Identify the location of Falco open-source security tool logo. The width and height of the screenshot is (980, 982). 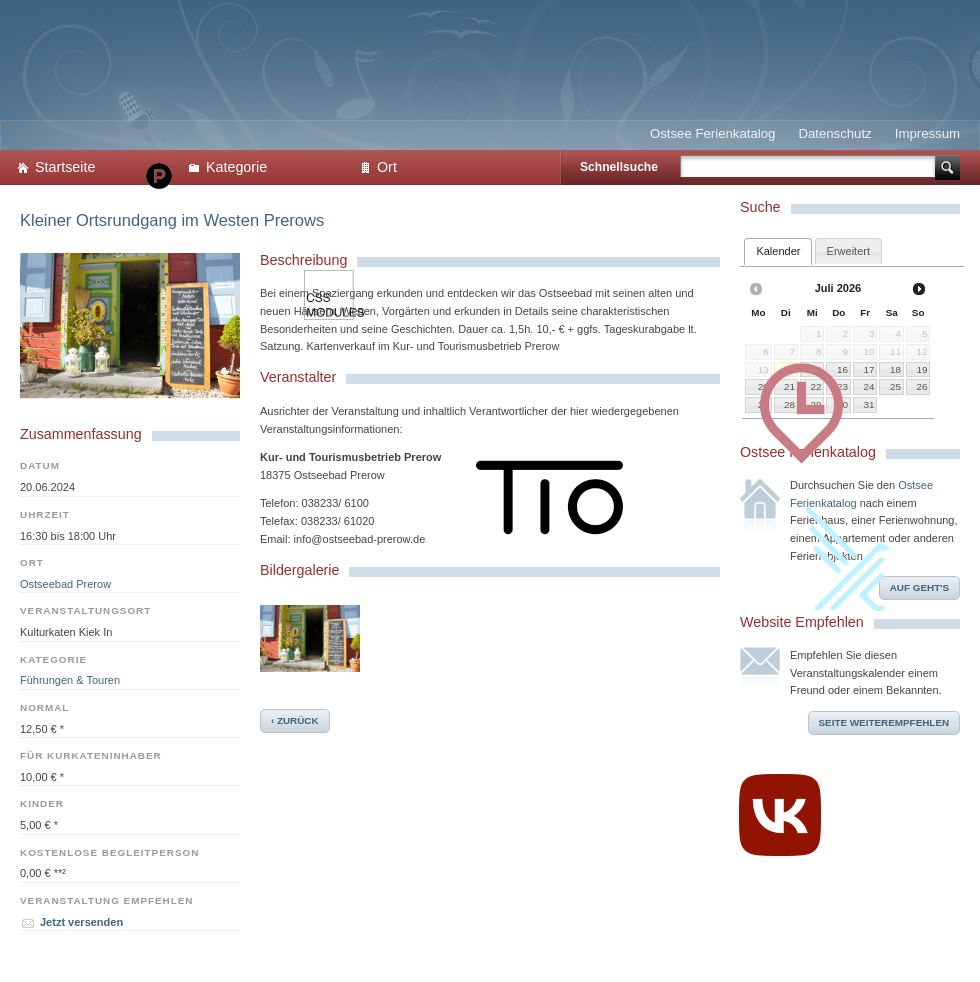
(848, 559).